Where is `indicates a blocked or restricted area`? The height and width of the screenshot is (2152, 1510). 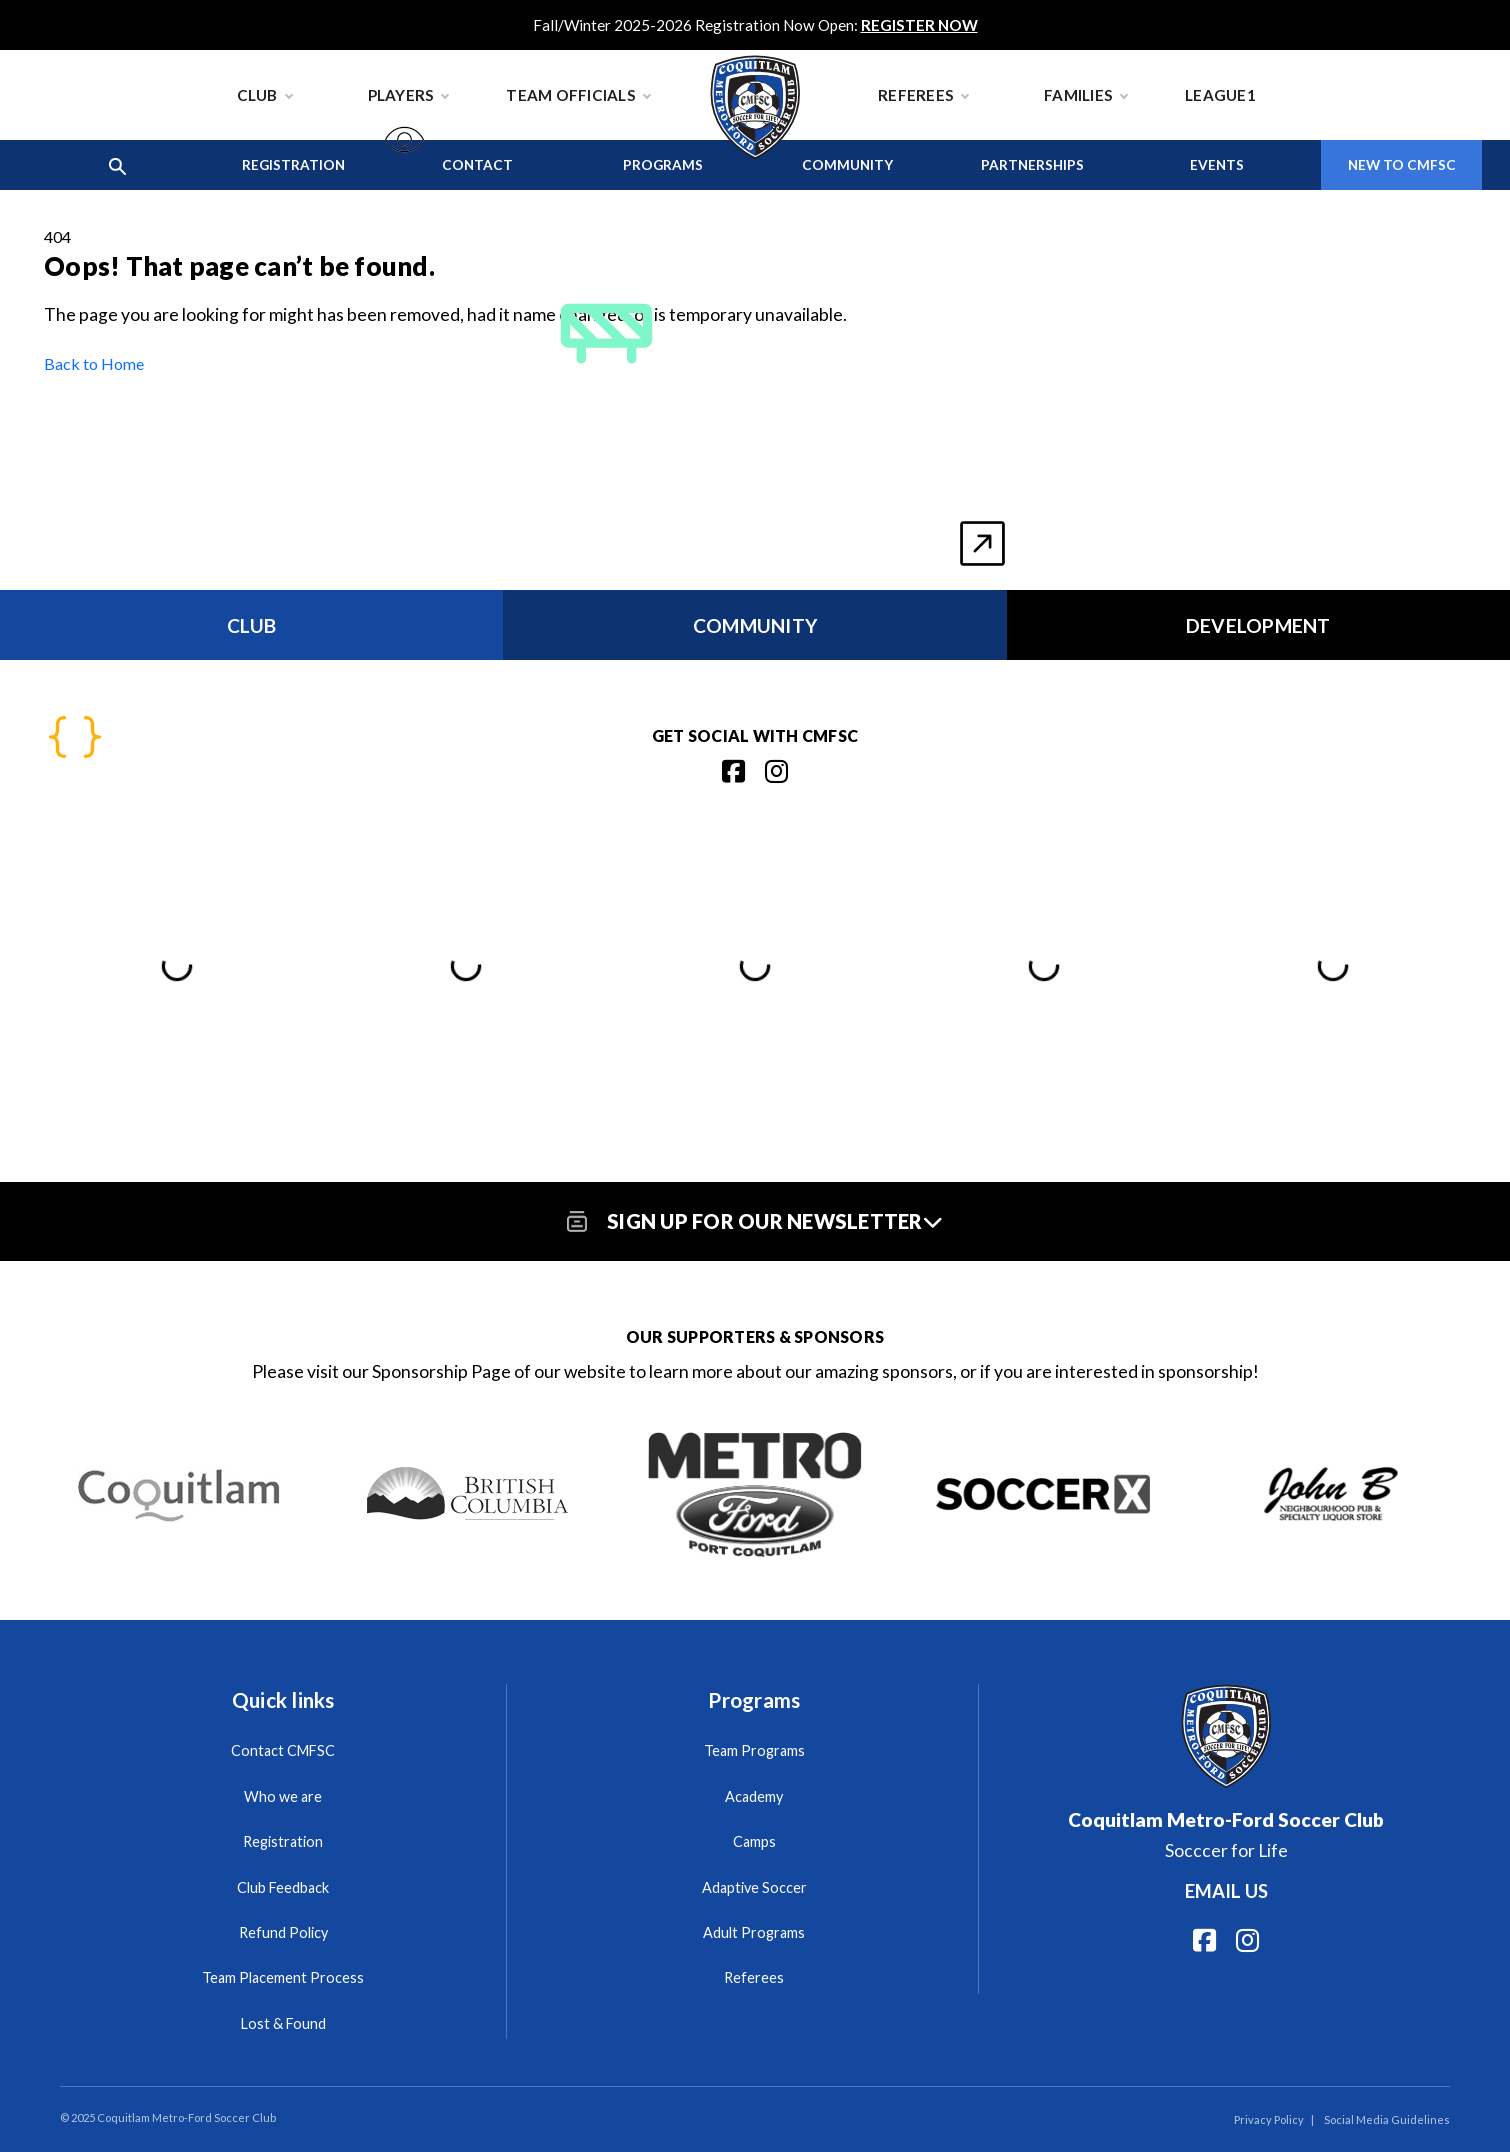
indicates a blocked or restricted area is located at coordinates (606, 330).